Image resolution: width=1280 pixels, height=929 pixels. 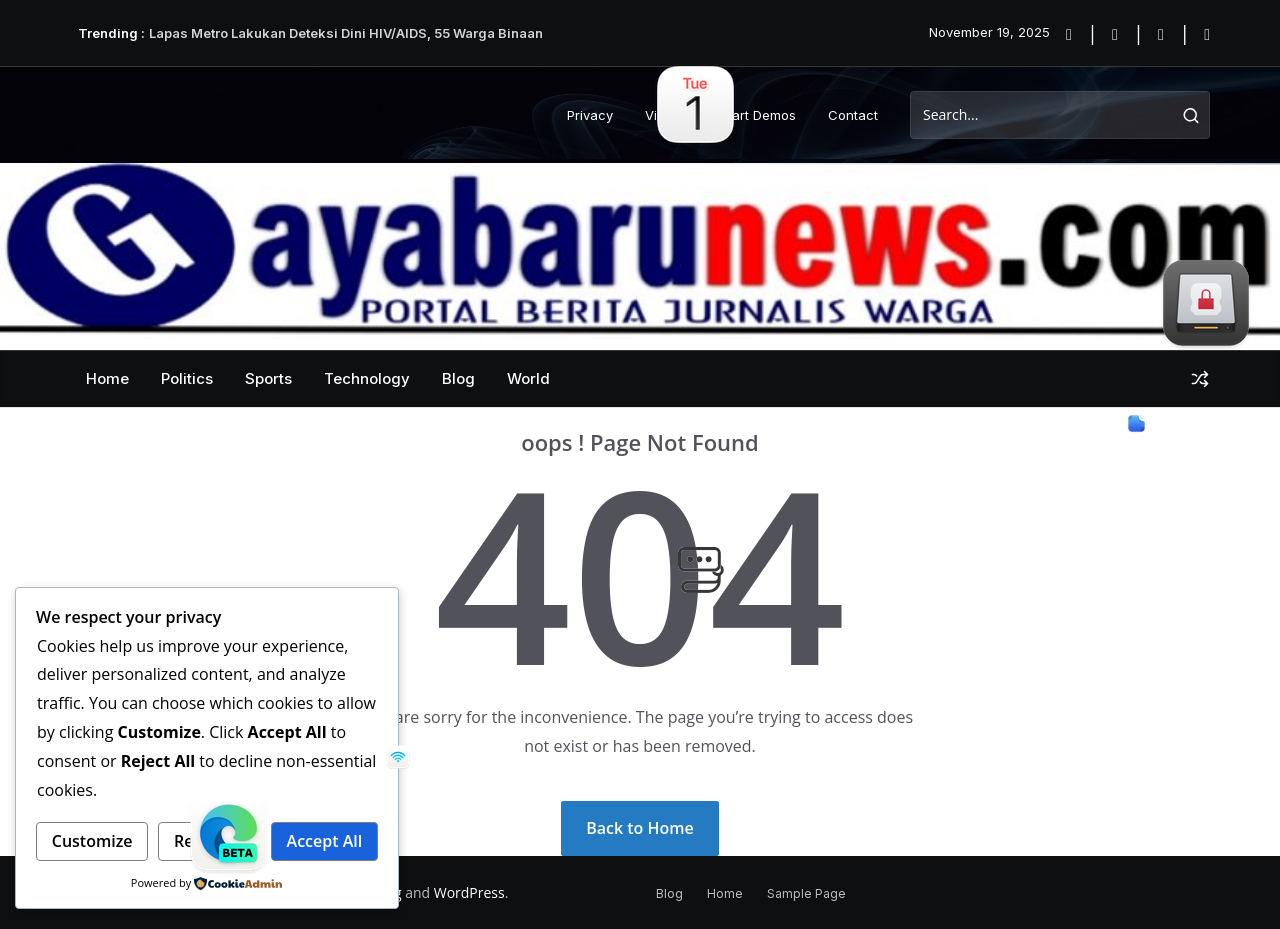 I want to click on access encryption and security settings, so click(x=1206, y=303).